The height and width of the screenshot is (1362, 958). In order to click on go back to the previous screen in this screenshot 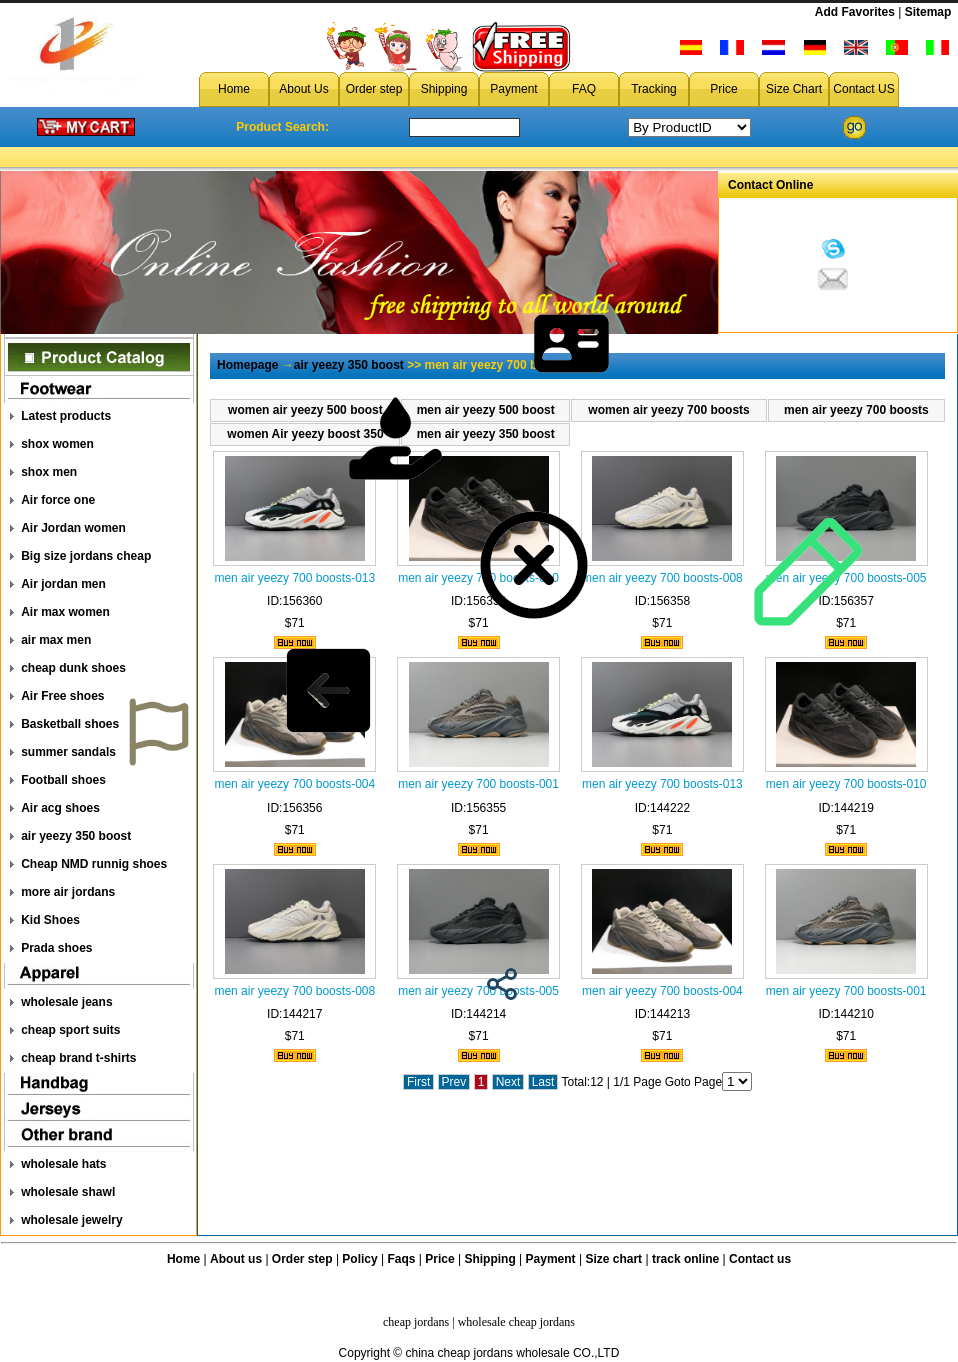, I will do `click(328, 690)`.